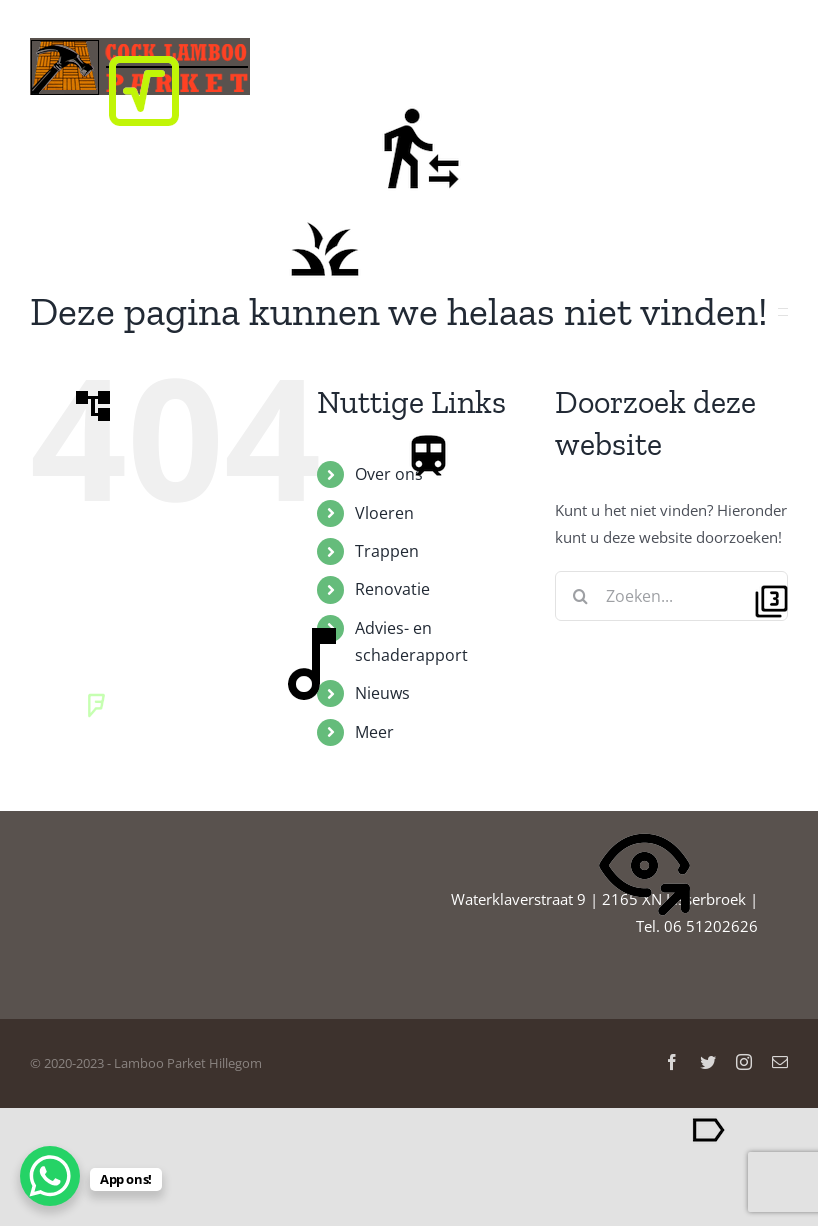  I want to click on indicates a park or green space, so click(325, 249).